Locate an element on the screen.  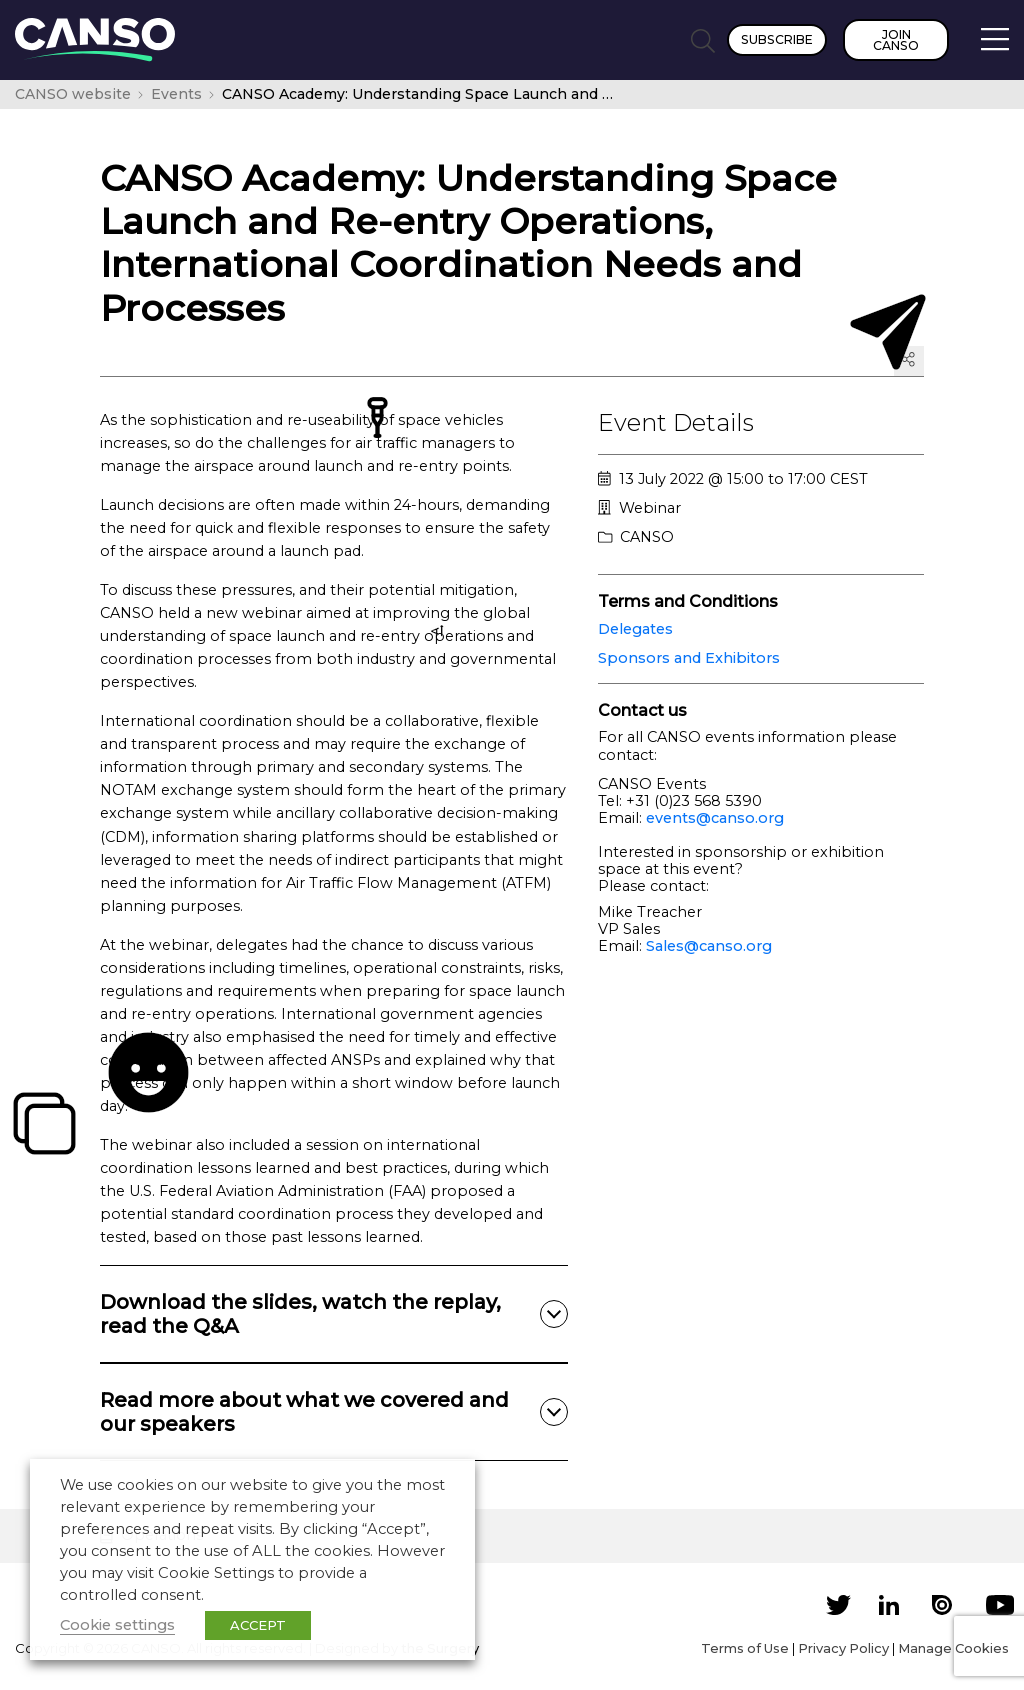
indicates accessibility or mobility assistance options is located at coordinates (377, 417).